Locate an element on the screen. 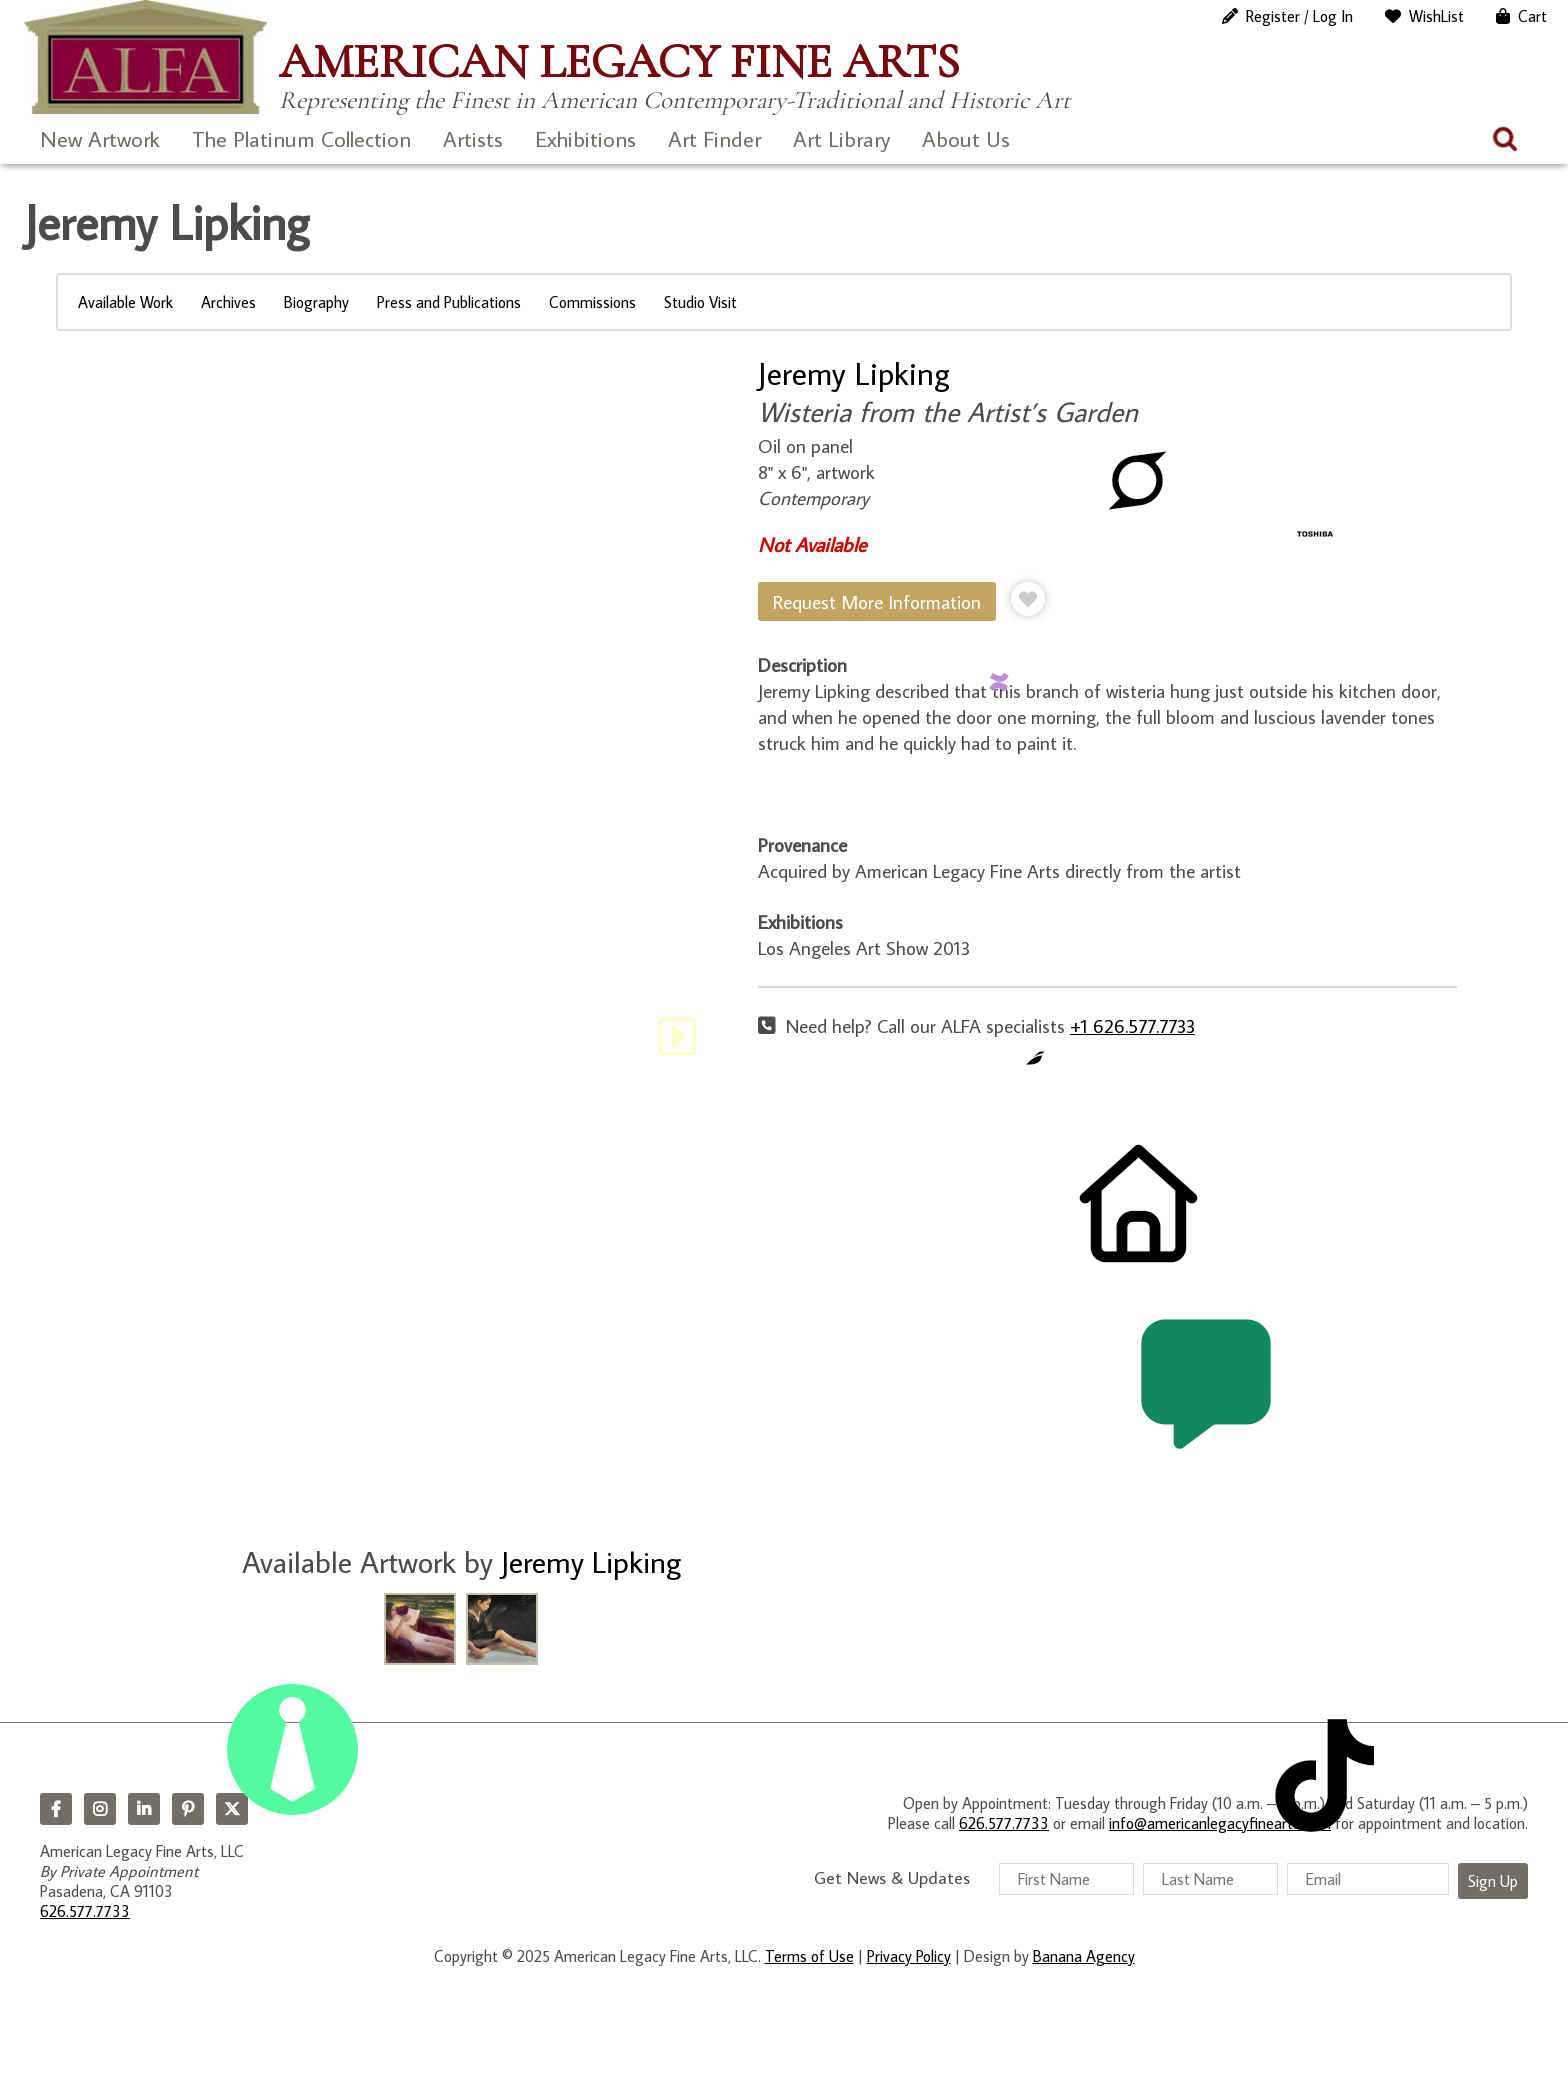 The height and width of the screenshot is (2093, 1568). open Confluence workspace is located at coordinates (999, 682).